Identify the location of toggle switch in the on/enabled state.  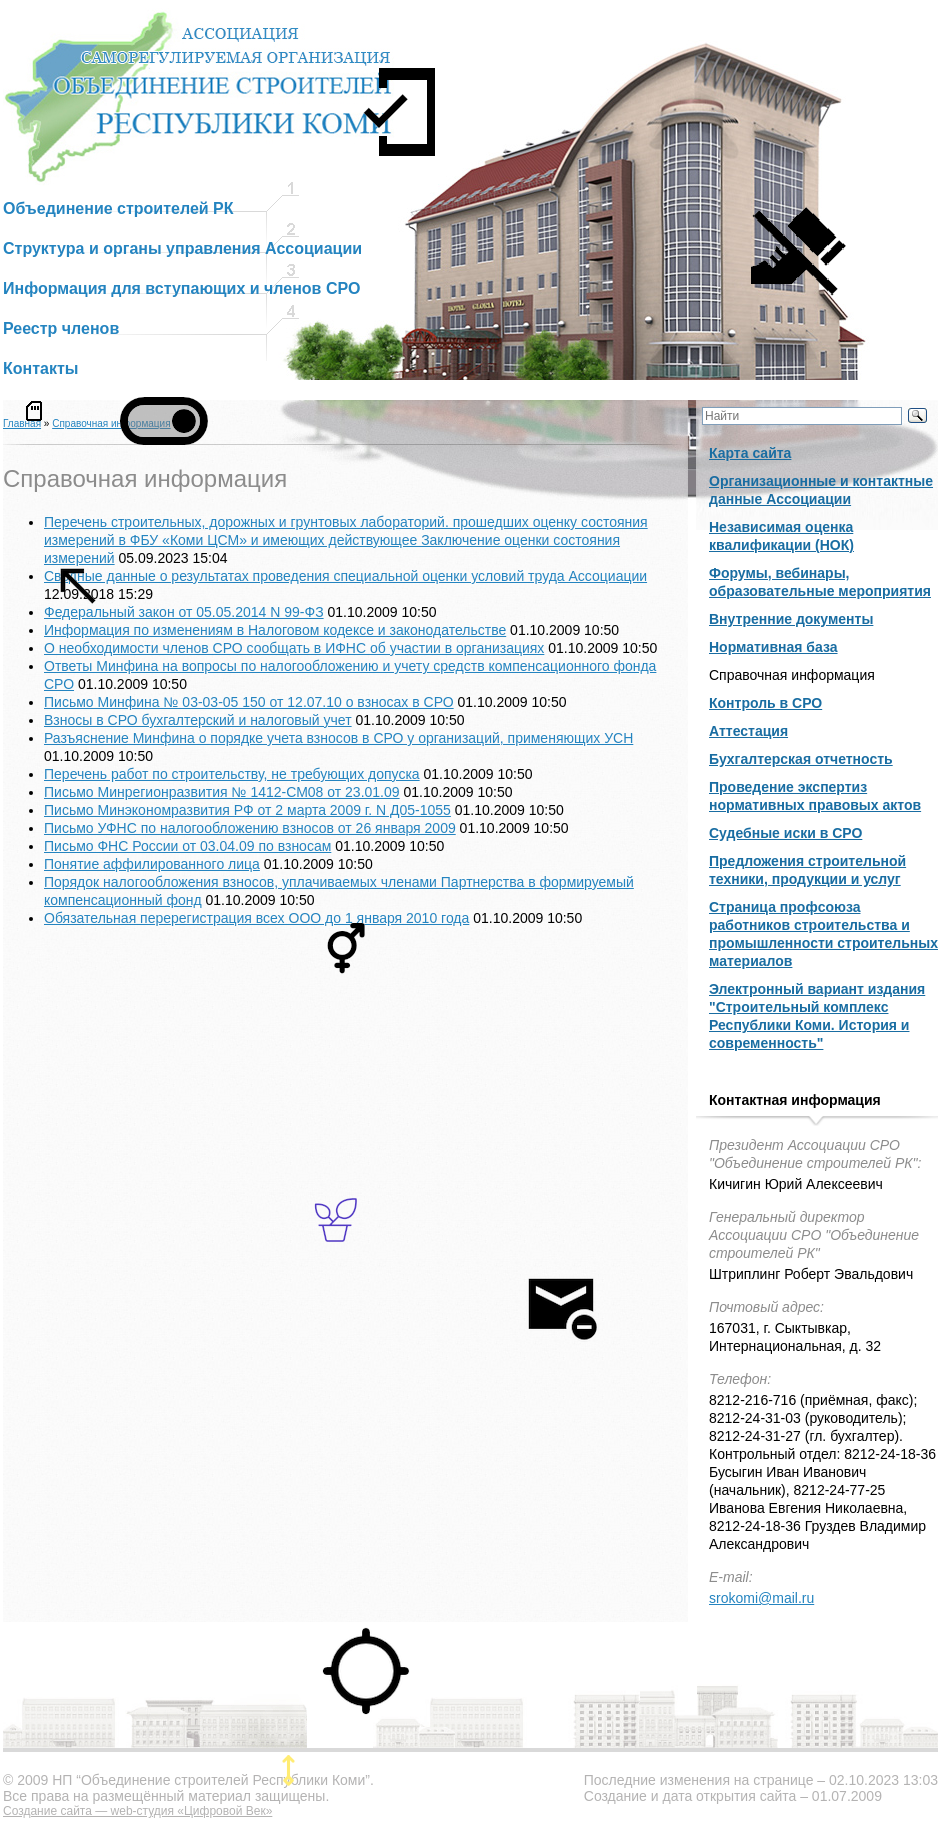
(164, 421).